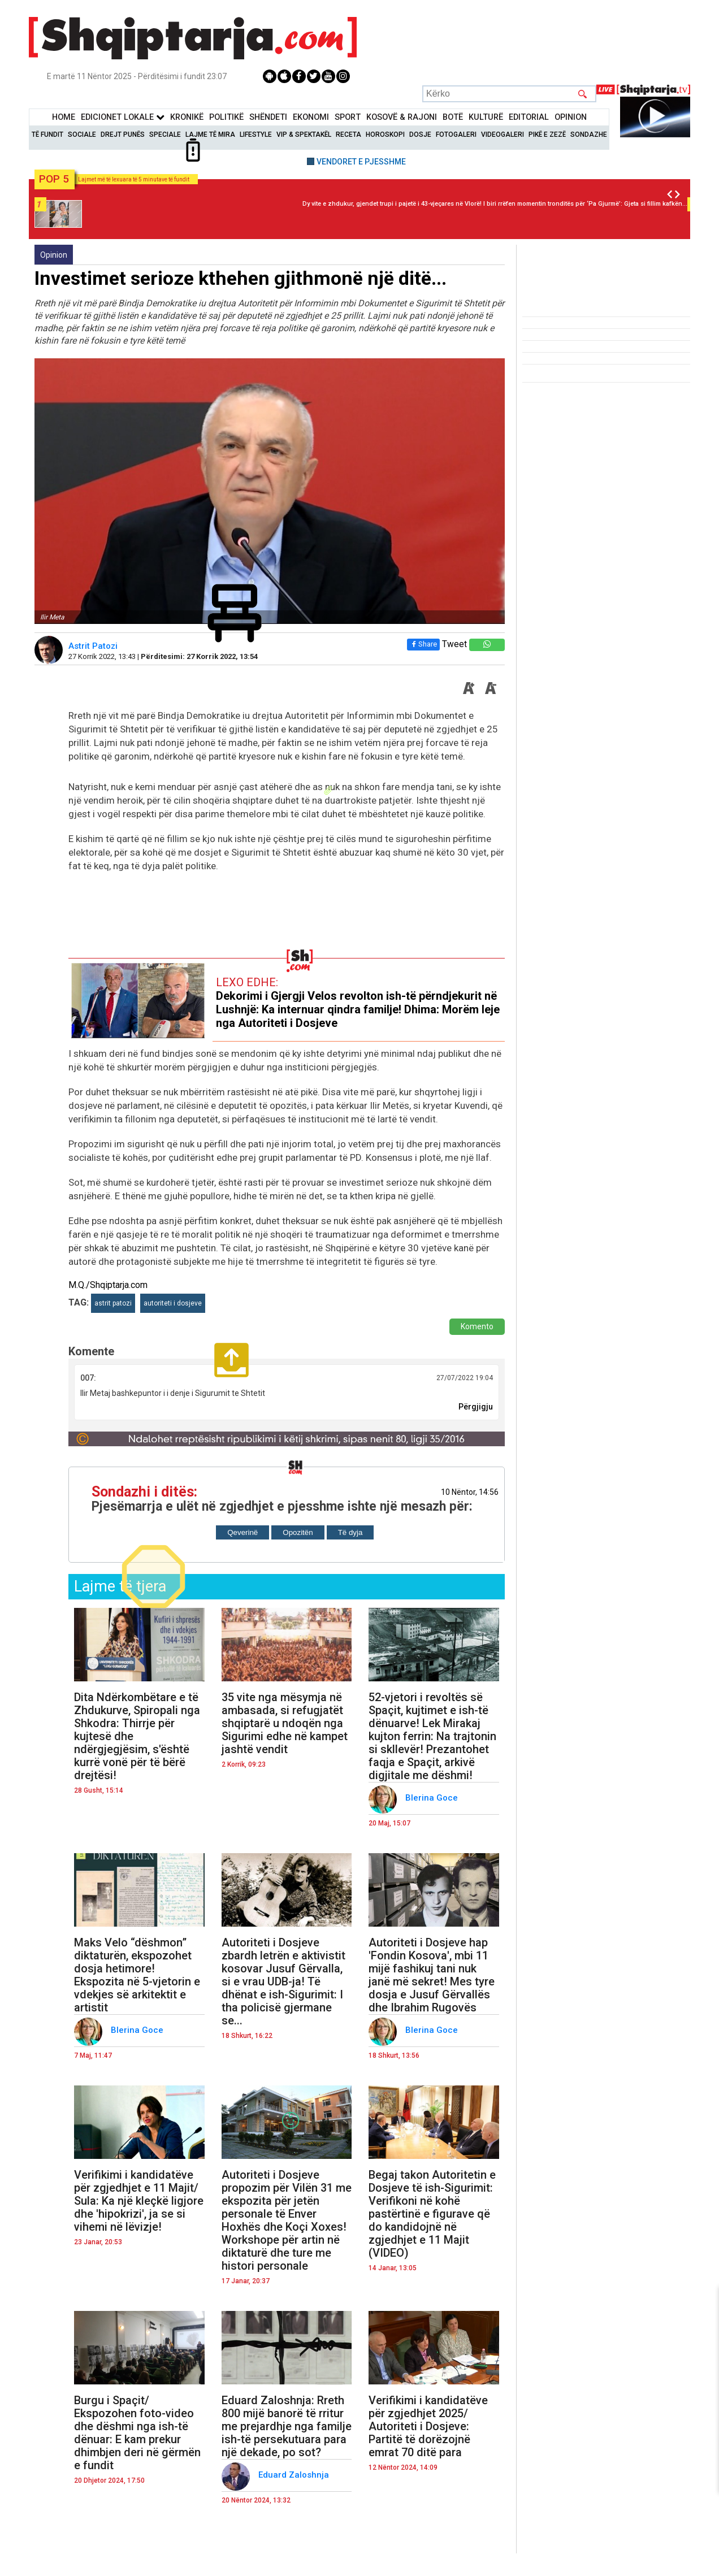 This screenshot has height=2576, width=719. What do you see at coordinates (193, 150) in the screenshot?
I see `indicates low battery warning` at bounding box center [193, 150].